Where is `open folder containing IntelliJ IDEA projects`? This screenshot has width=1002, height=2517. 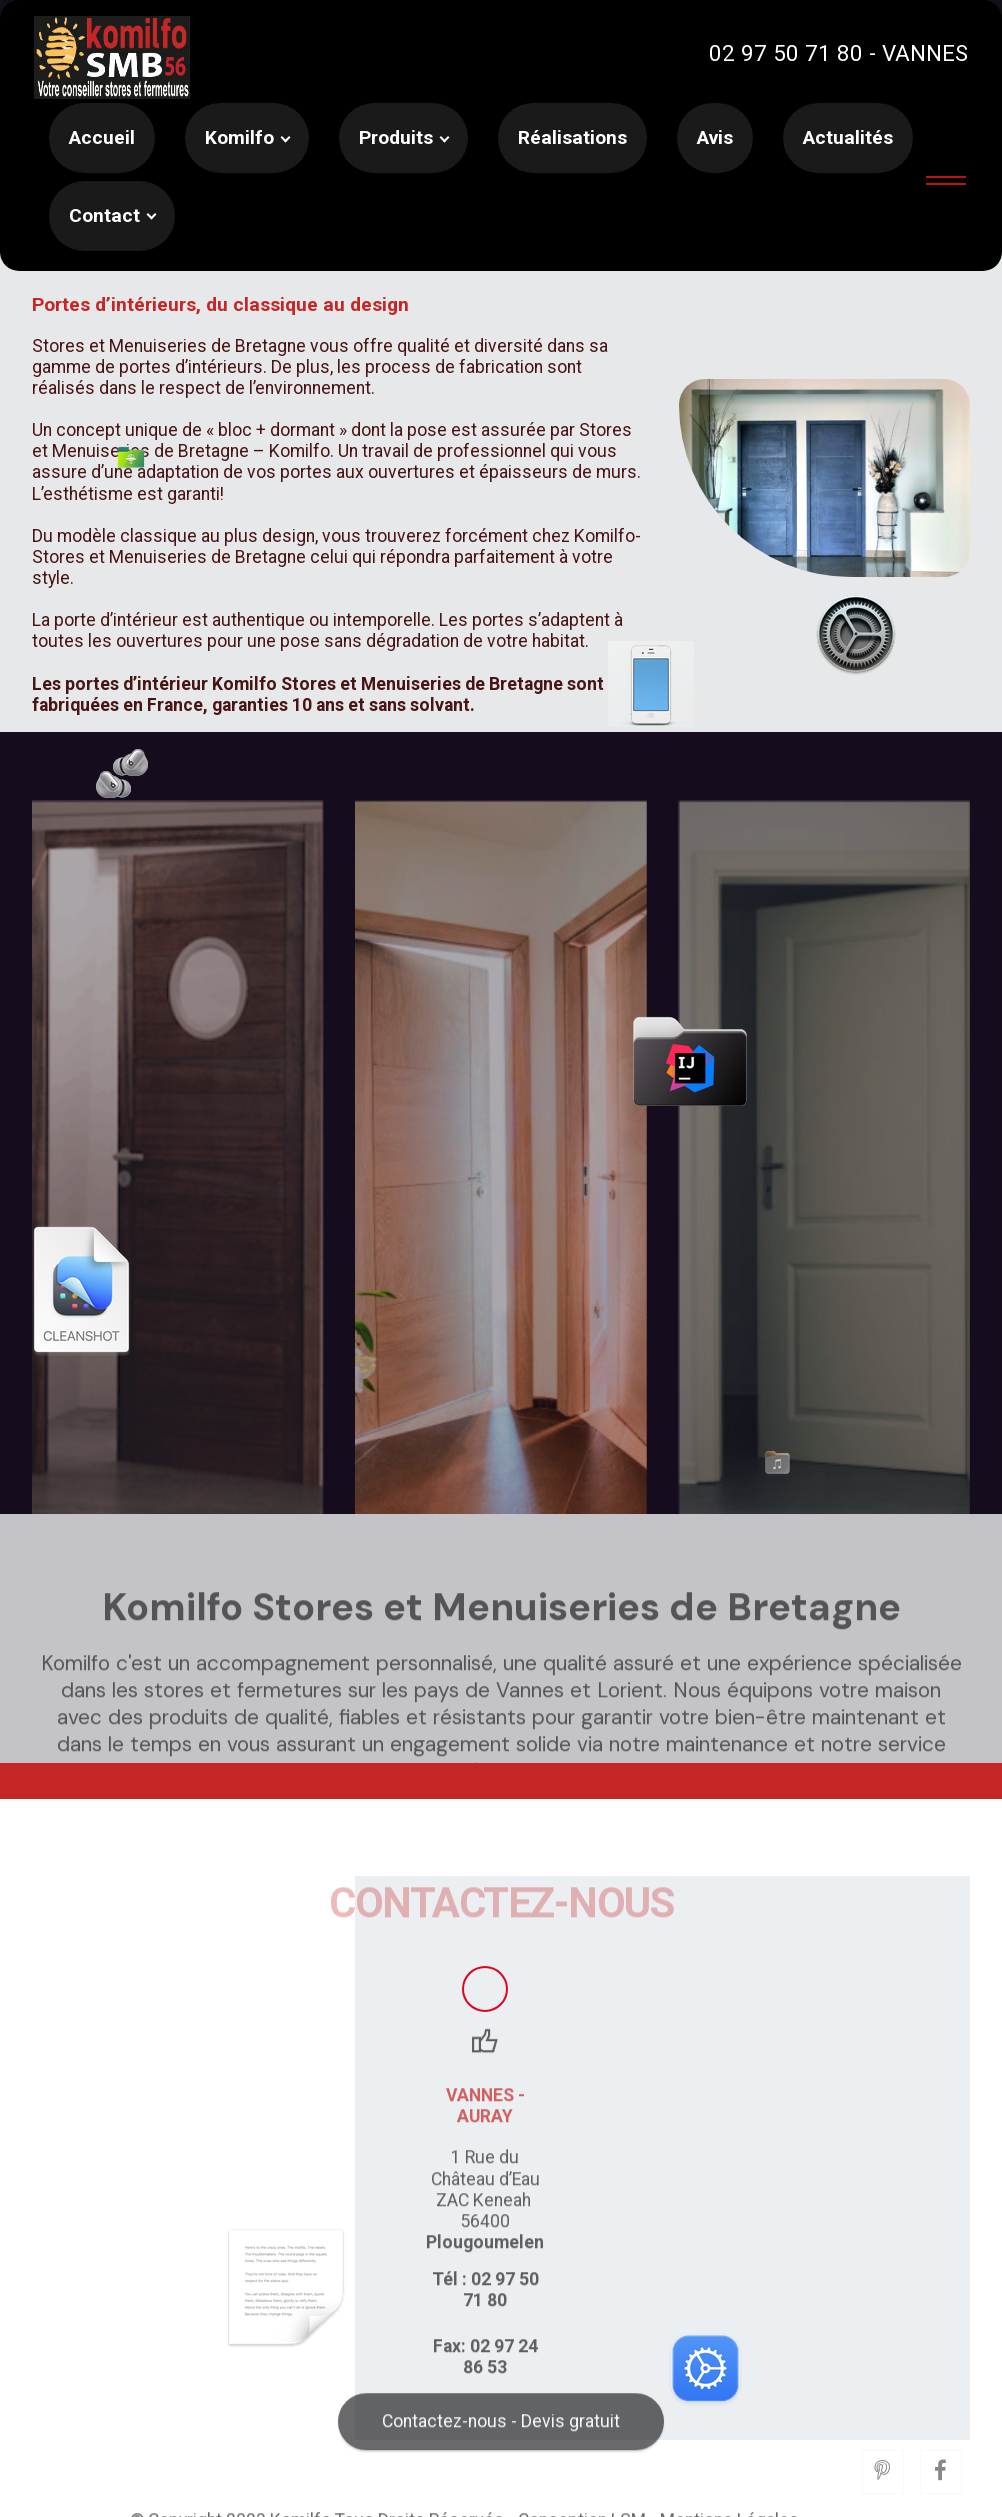 open folder containing IntelliJ IDEA projects is located at coordinates (689, 1064).